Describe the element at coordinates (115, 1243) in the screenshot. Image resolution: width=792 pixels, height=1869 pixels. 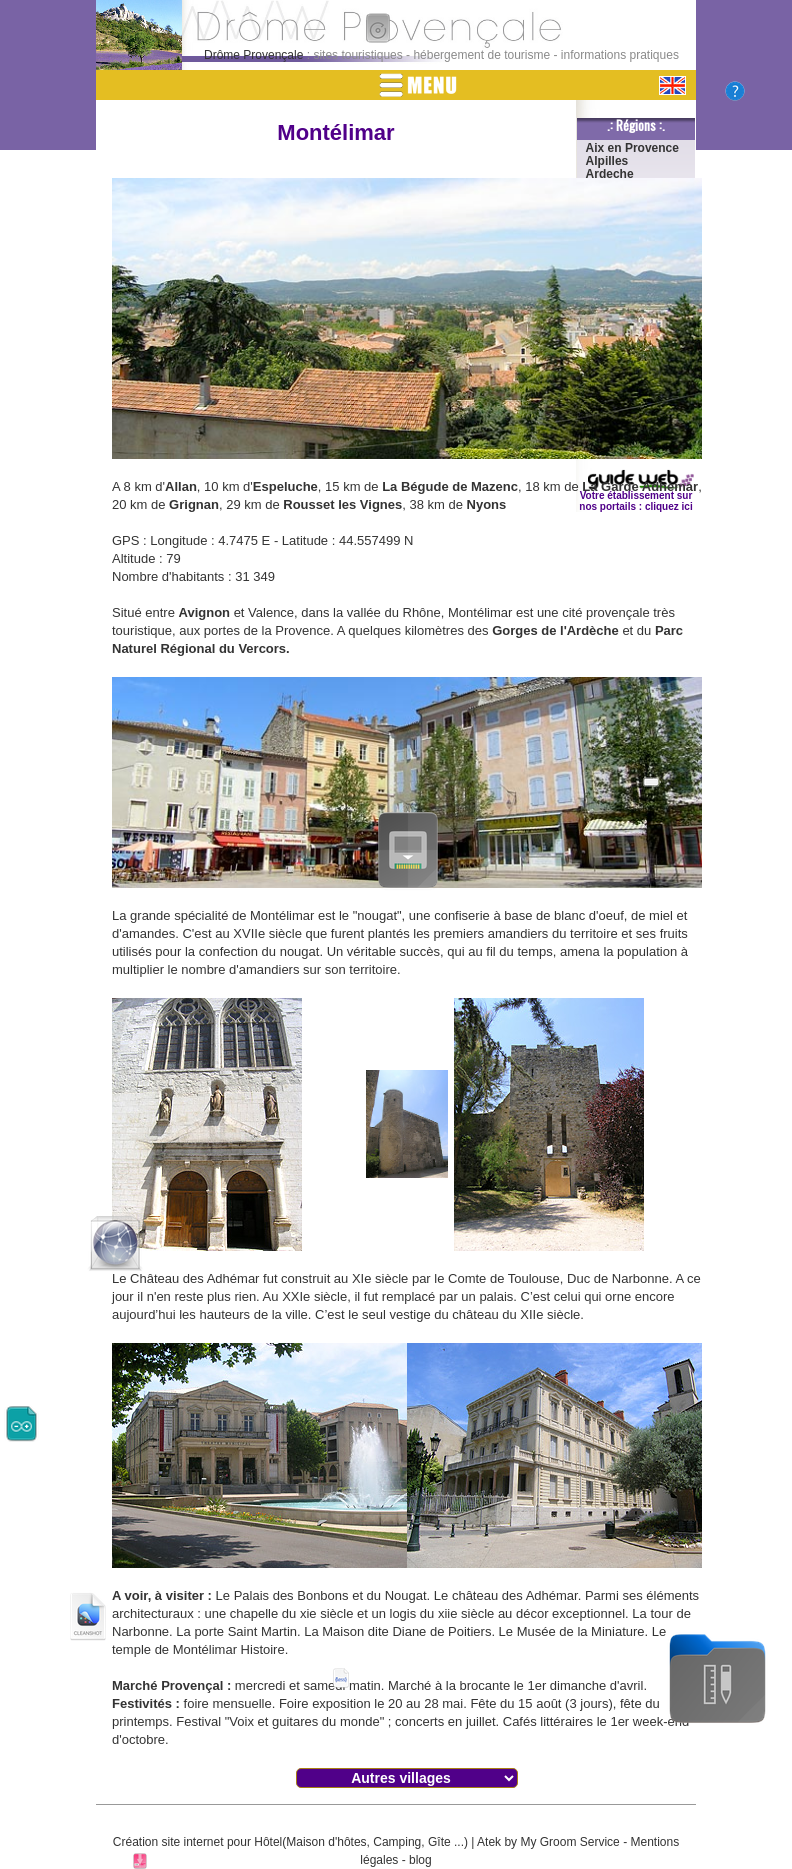
I see `connect to a network file server` at that location.